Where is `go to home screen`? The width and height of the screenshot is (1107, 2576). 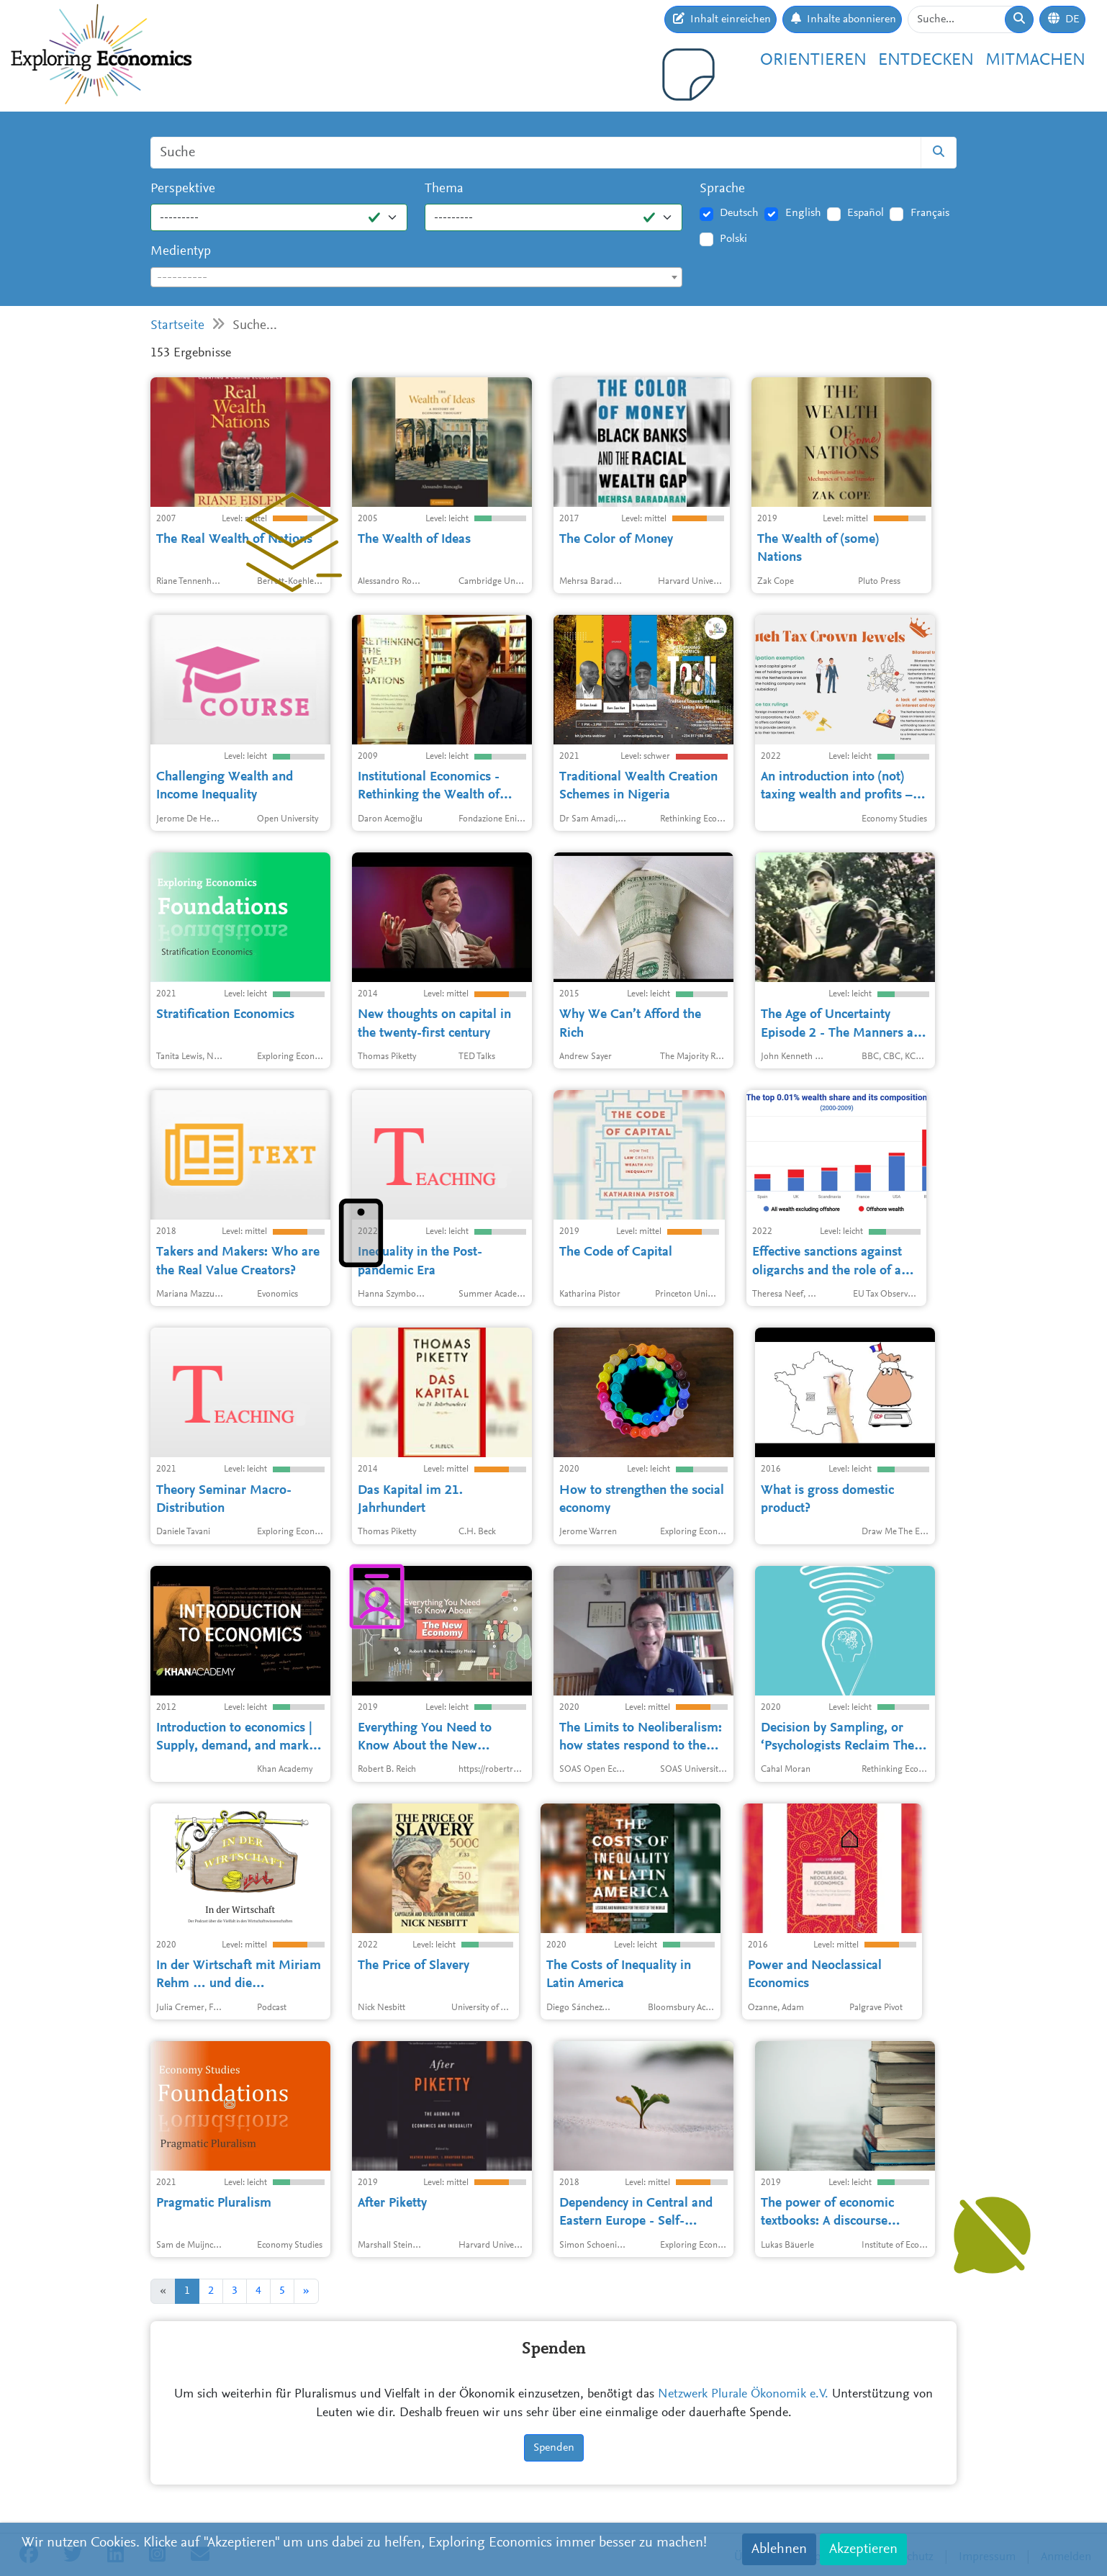
go to home screen is located at coordinates (849, 1839).